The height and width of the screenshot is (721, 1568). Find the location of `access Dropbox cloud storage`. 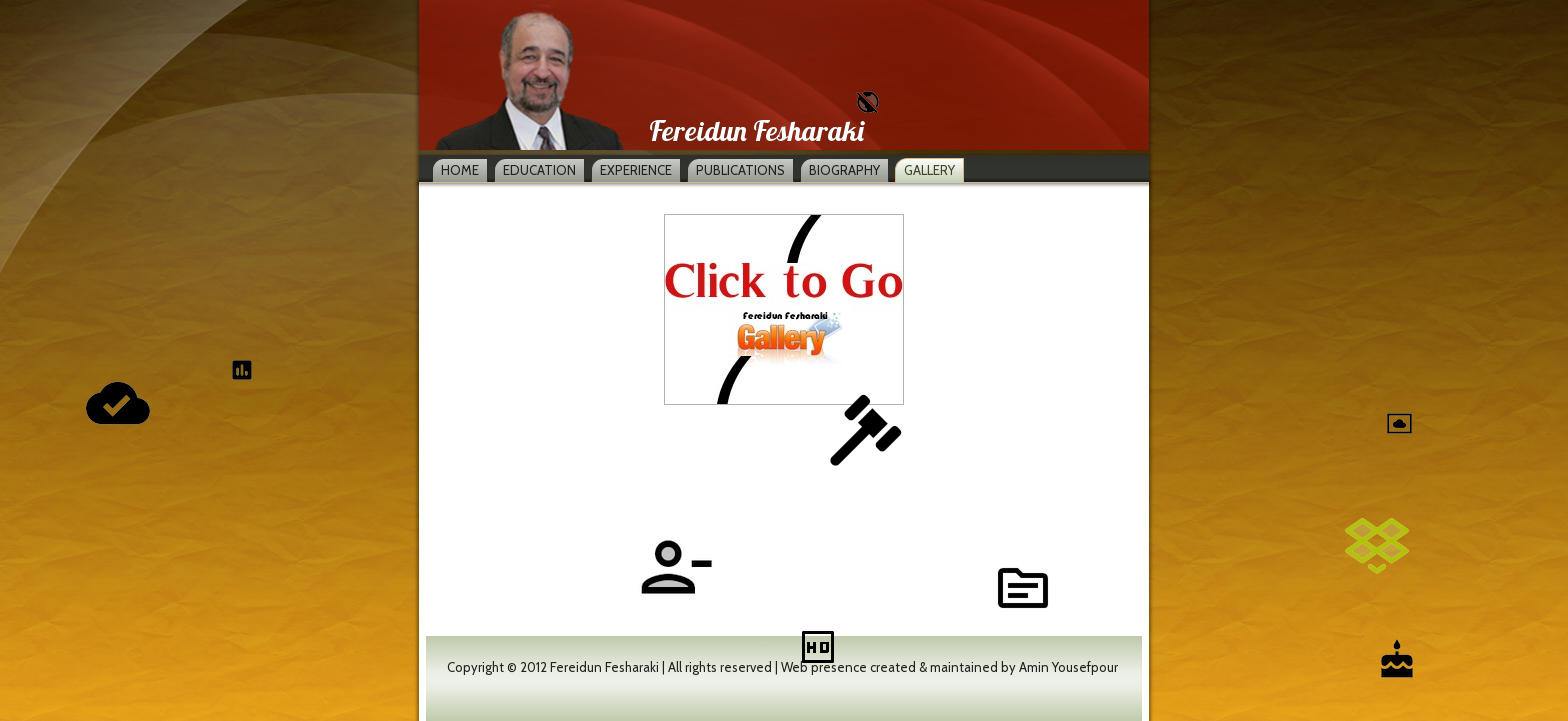

access Dropbox cloud storage is located at coordinates (1377, 543).